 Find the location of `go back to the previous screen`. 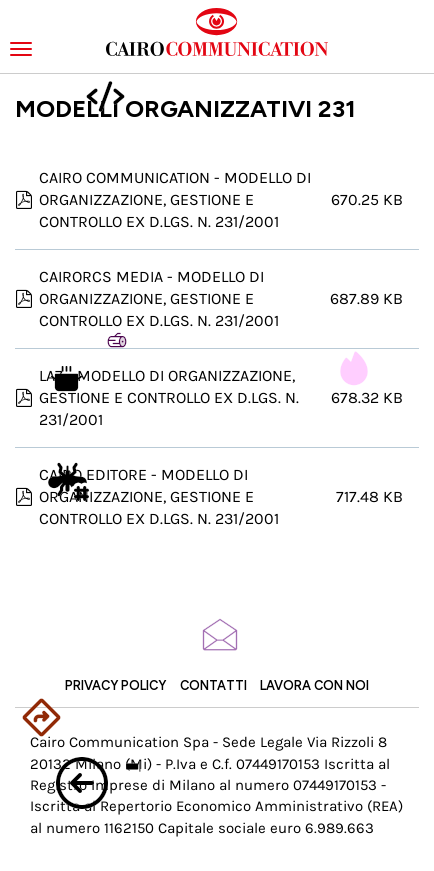

go back to the previous screen is located at coordinates (82, 783).